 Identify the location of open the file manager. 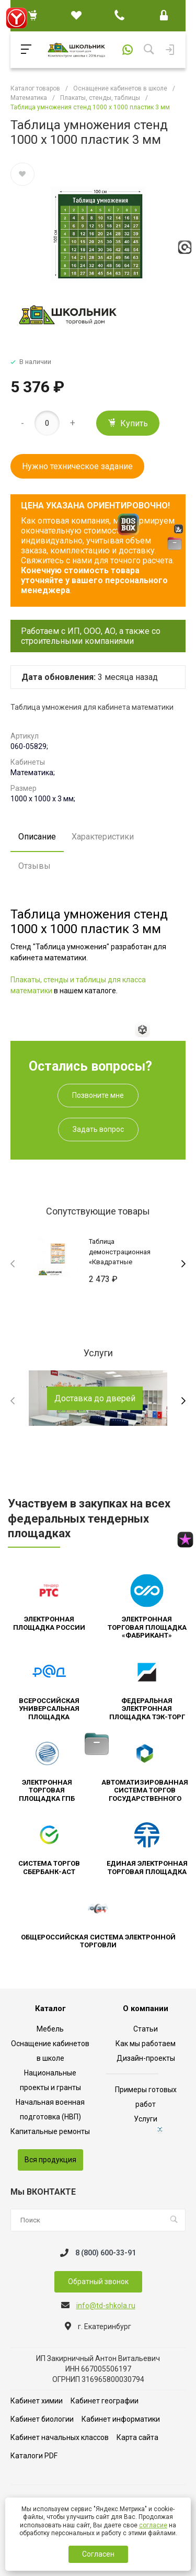
(175, 543).